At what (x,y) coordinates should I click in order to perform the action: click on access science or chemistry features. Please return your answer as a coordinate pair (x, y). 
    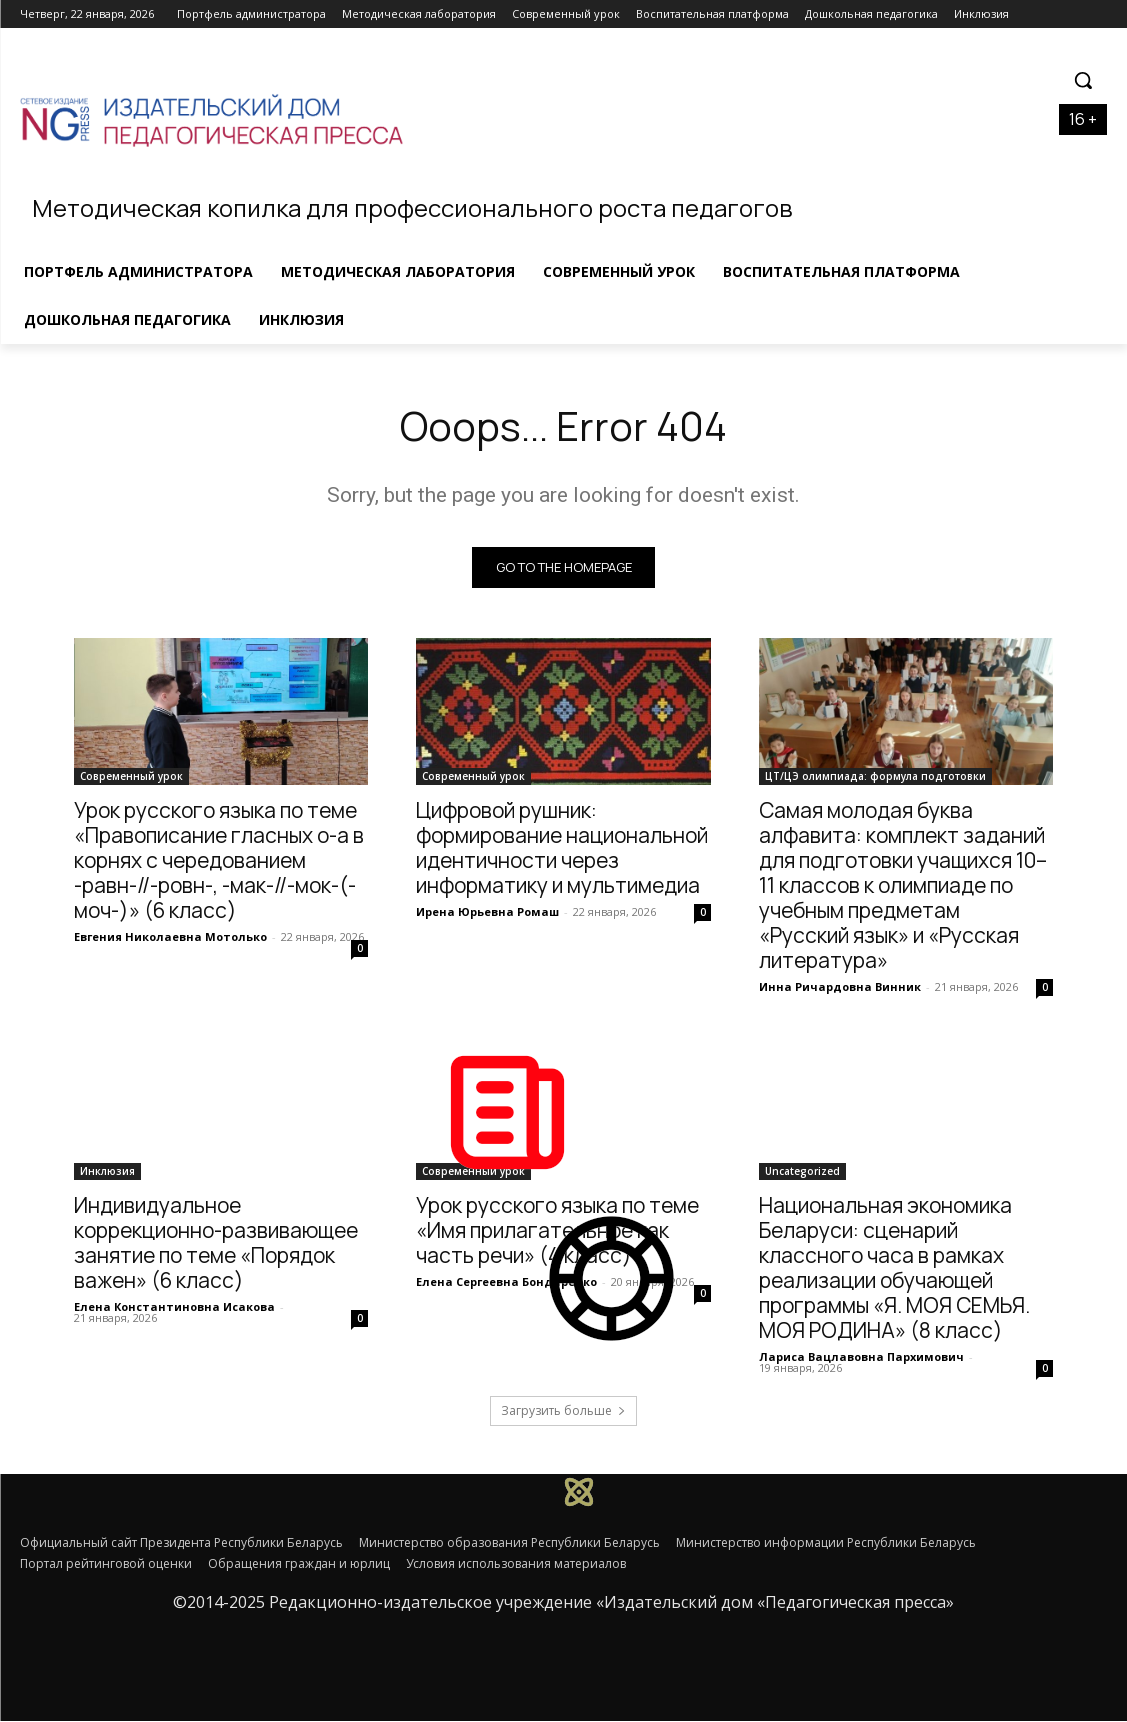
    Looking at the image, I should click on (579, 1492).